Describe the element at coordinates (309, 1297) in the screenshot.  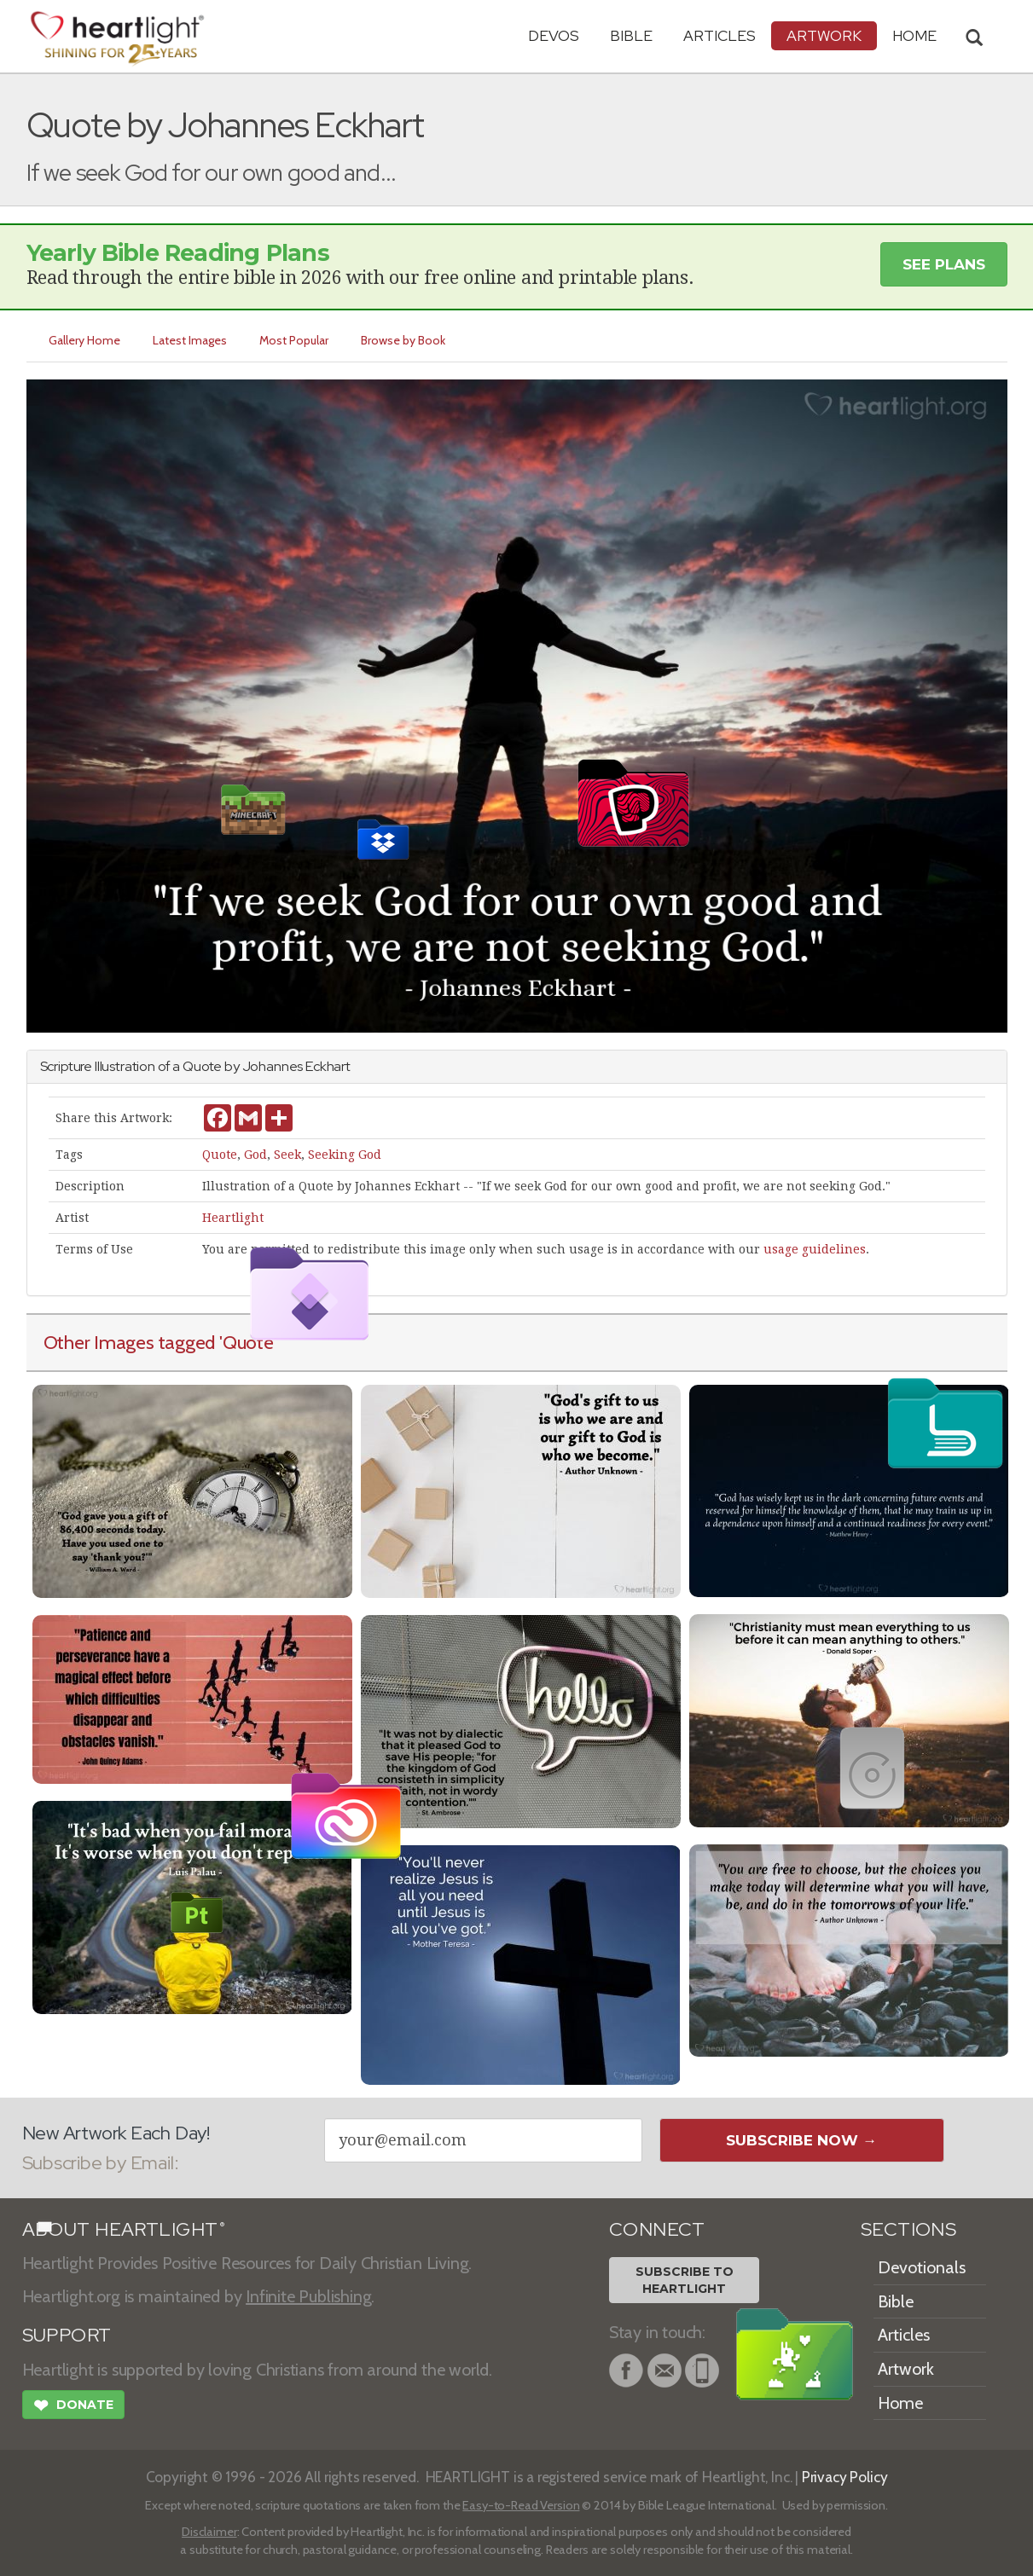
I see `open microsoft finance documents folder` at that location.